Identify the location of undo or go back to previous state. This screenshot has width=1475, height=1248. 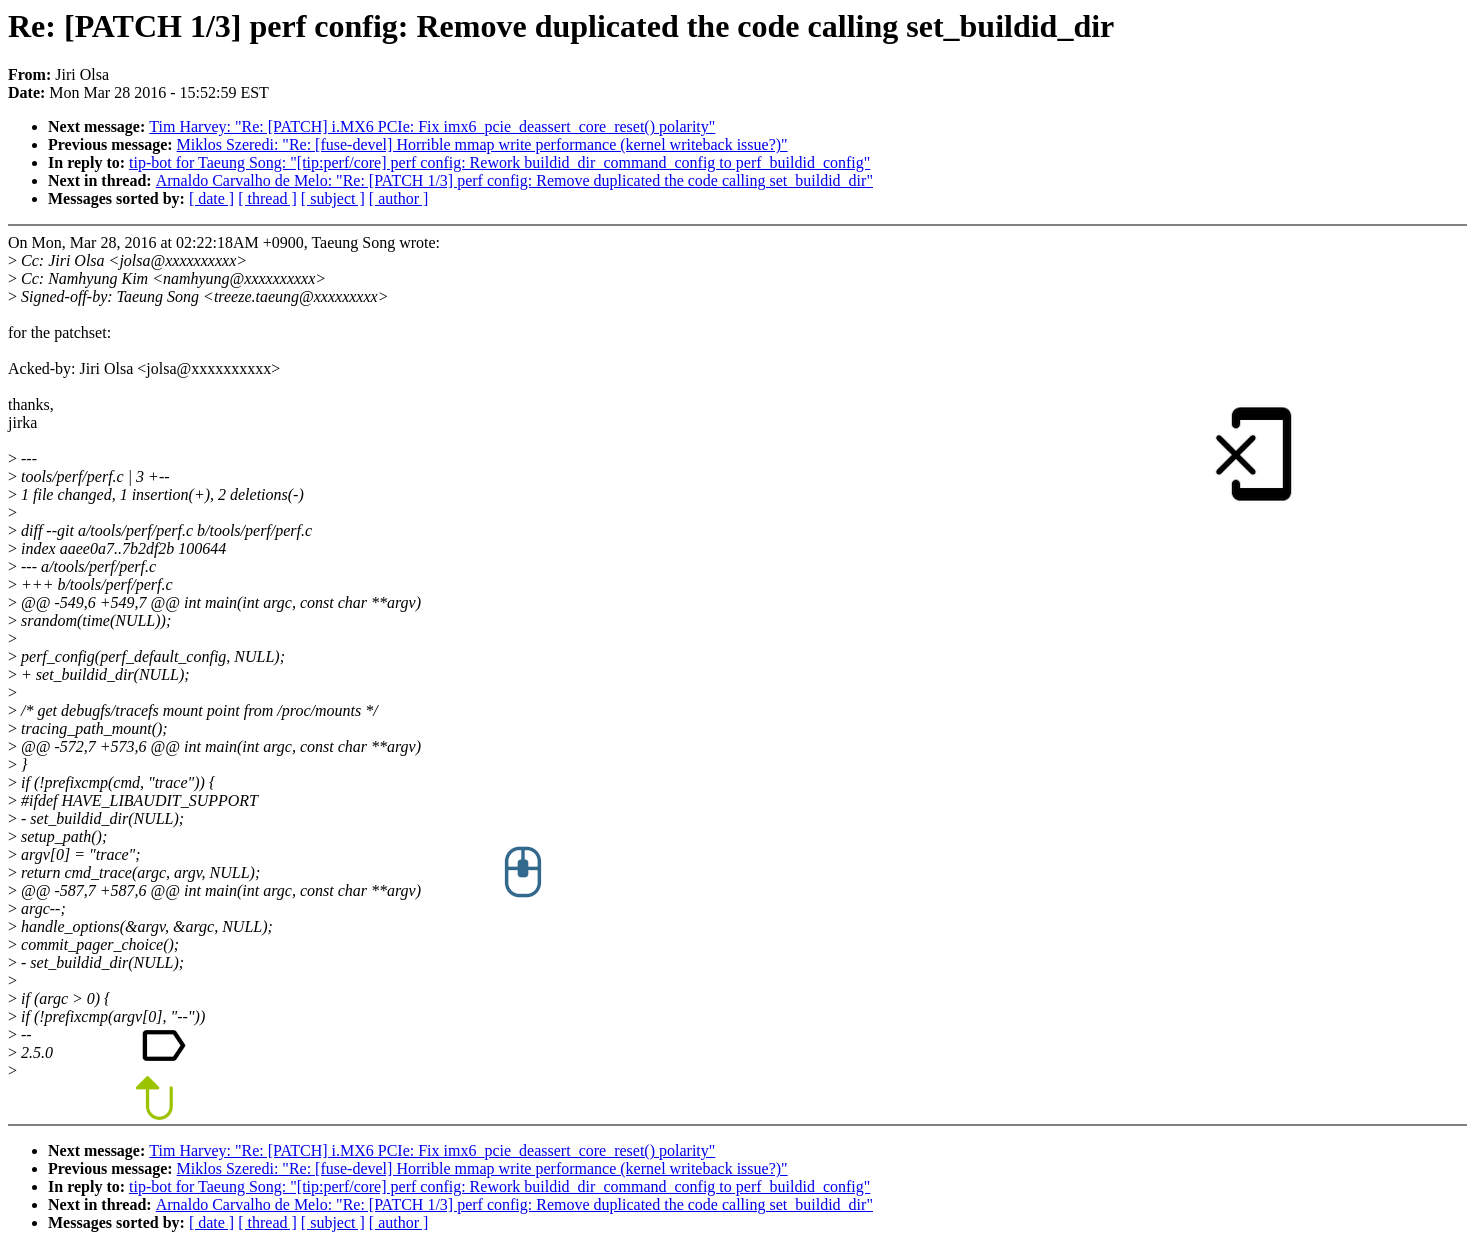
(156, 1098).